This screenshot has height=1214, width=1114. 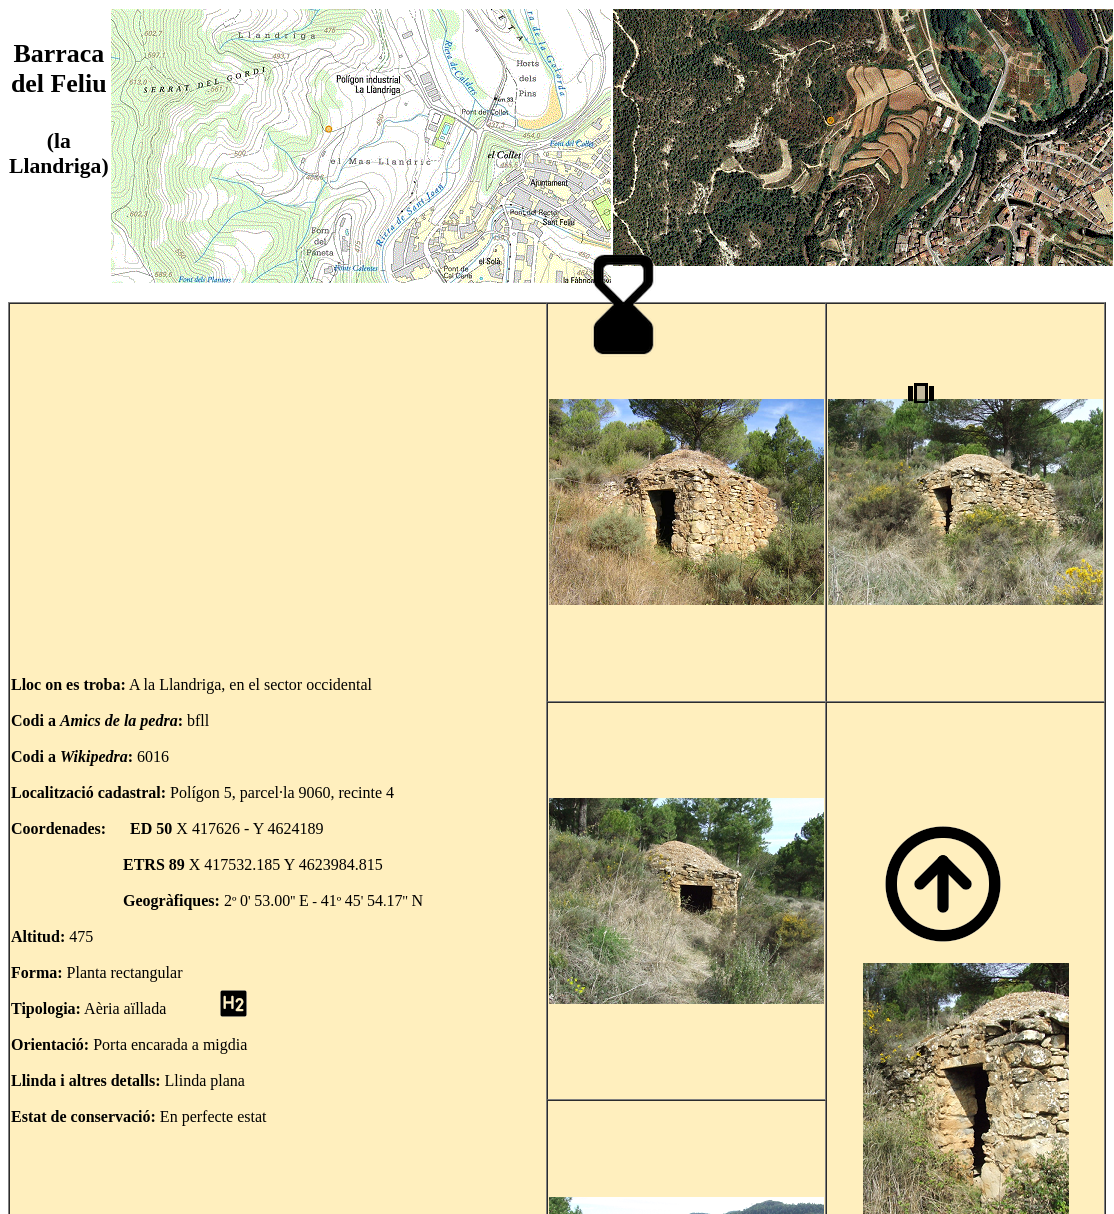 What do you see at coordinates (943, 884) in the screenshot?
I see `scroll to top of page` at bounding box center [943, 884].